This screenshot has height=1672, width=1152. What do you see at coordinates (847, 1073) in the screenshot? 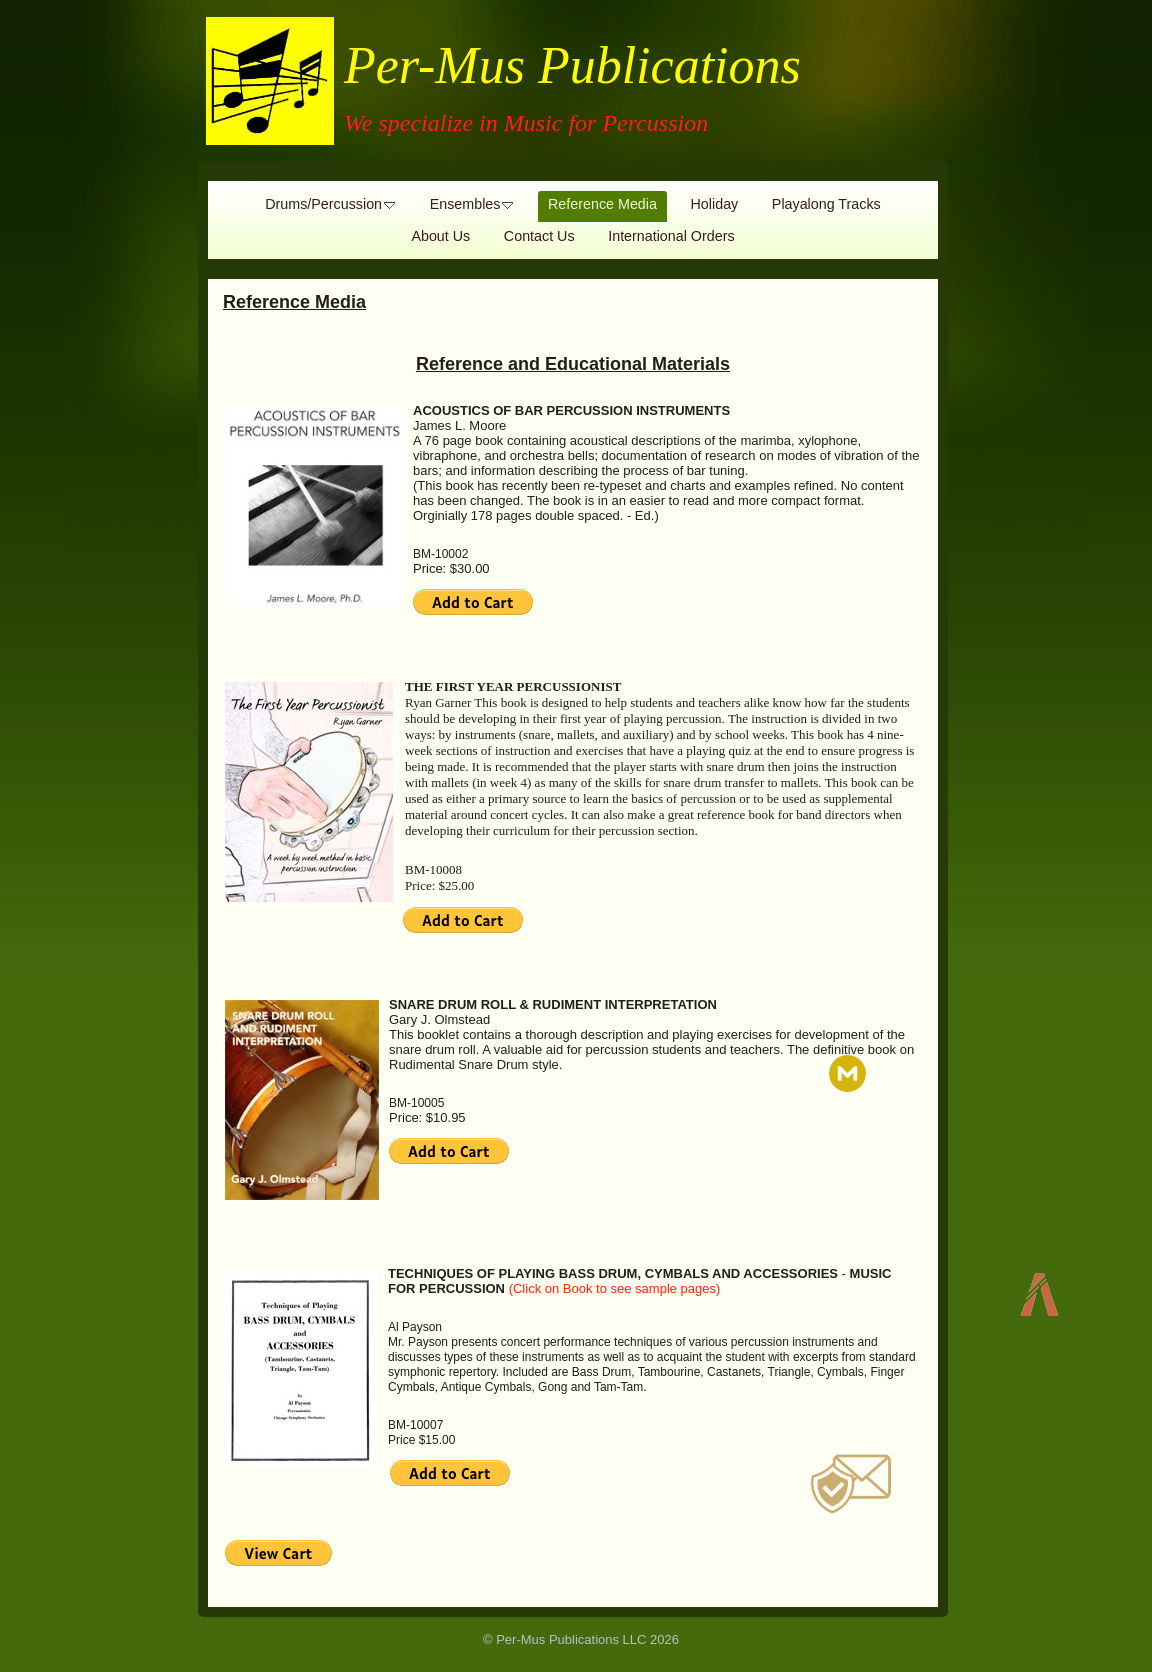
I see `open the MEGA cloud storage app` at bounding box center [847, 1073].